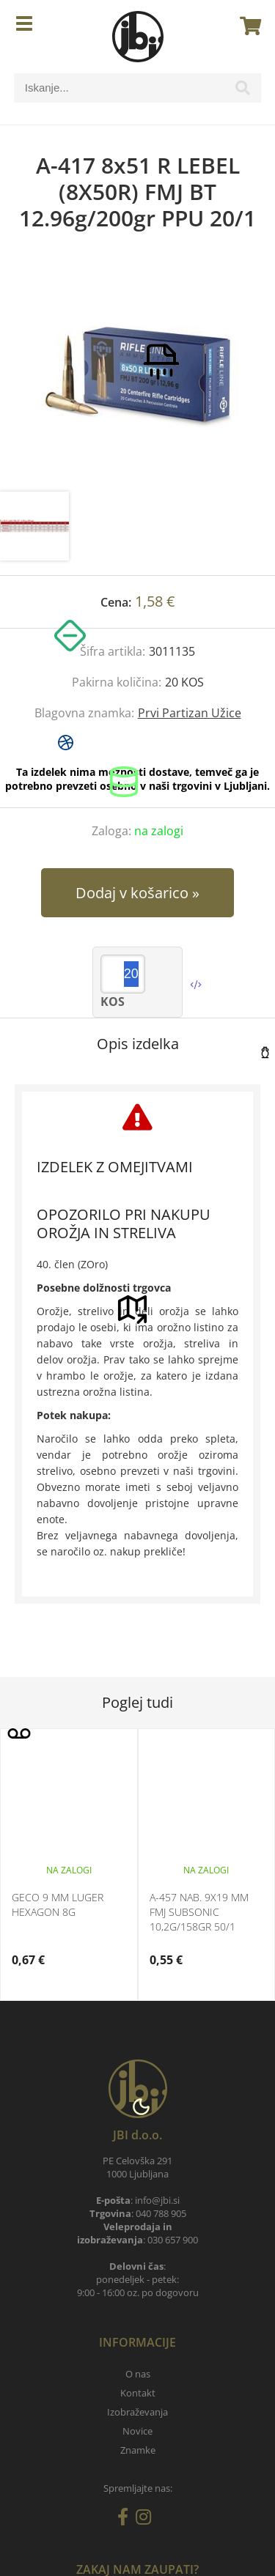 This screenshot has height=2576, width=275. Describe the element at coordinates (124, 782) in the screenshot. I see `access database management` at that location.